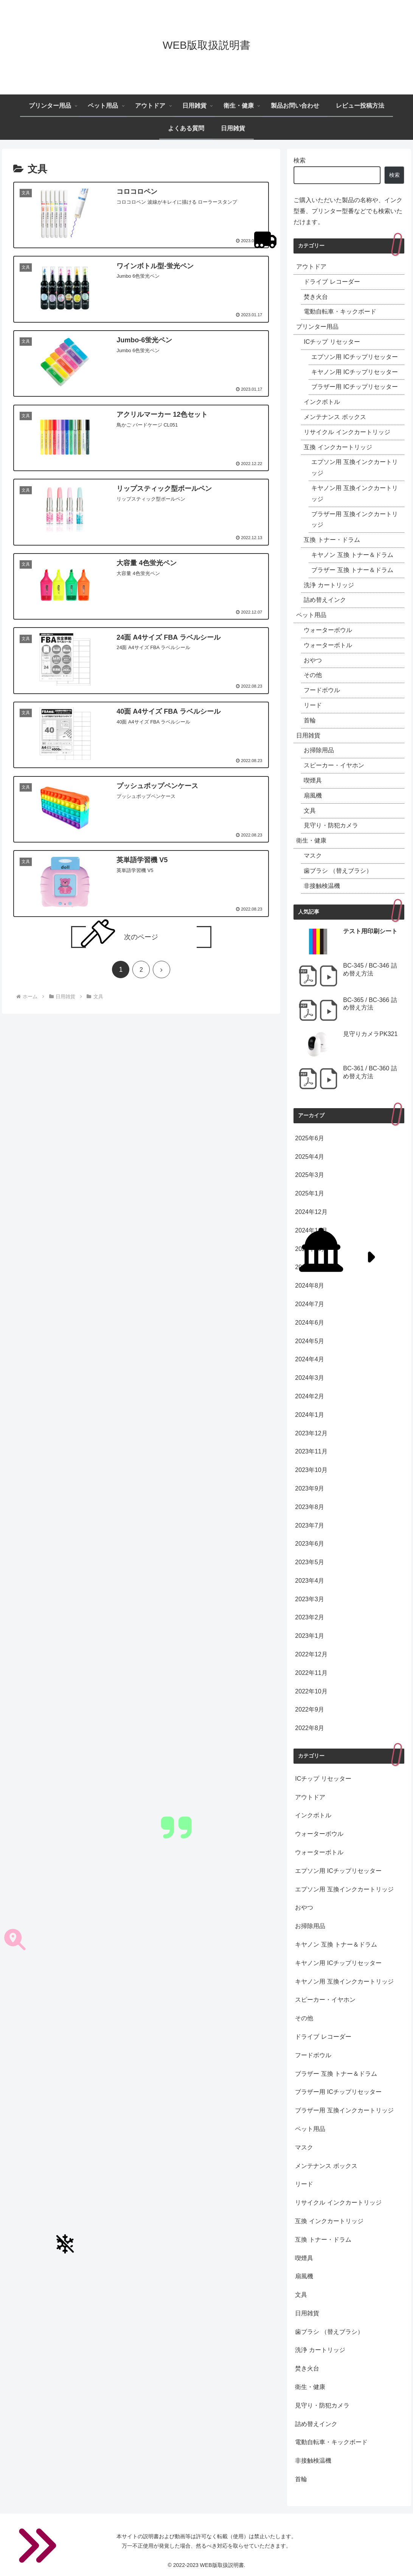 Image resolution: width=413 pixels, height=2576 pixels. I want to click on disable cooling or air conditioning mode, so click(65, 2244).